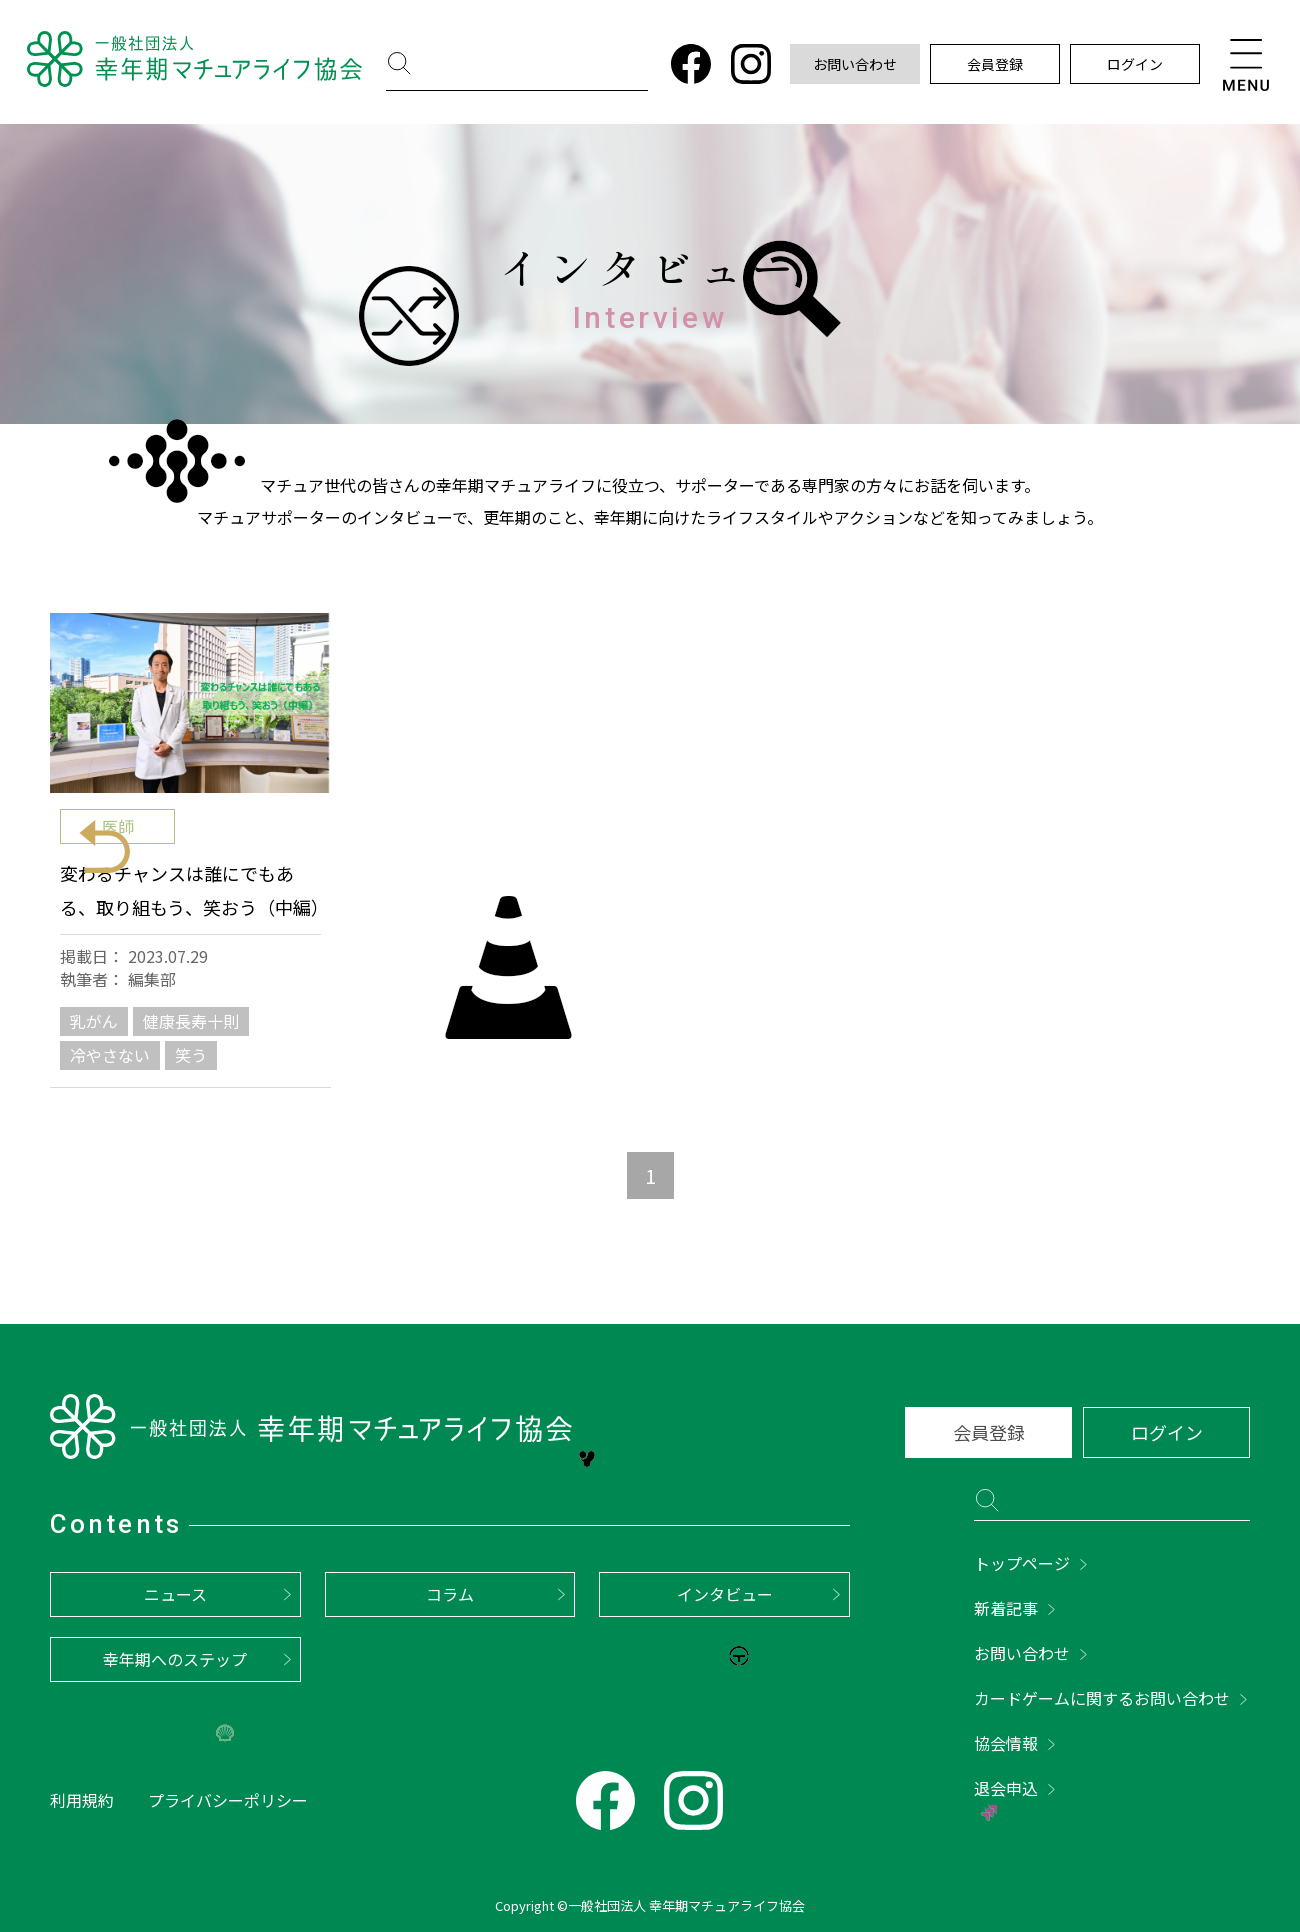  What do you see at coordinates (792, 289) in the screenshot?
I see `open SearXNG privacy-focused search engine` at bounding box center [792, 289].